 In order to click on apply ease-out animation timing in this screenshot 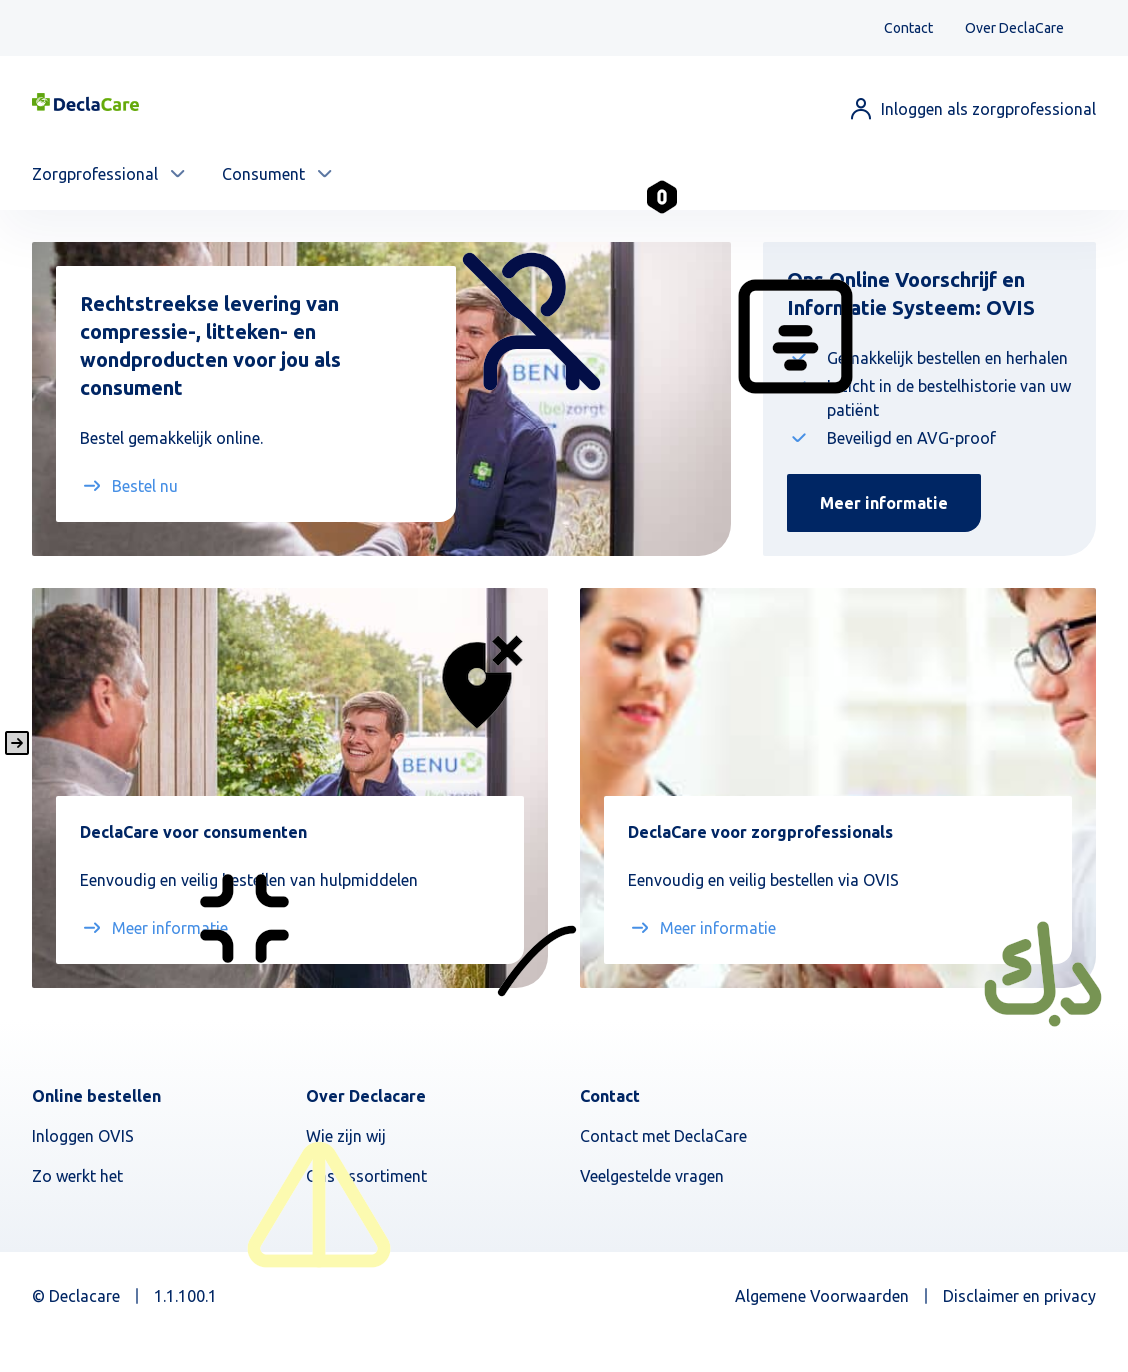, I will do `click(537, 961)`.